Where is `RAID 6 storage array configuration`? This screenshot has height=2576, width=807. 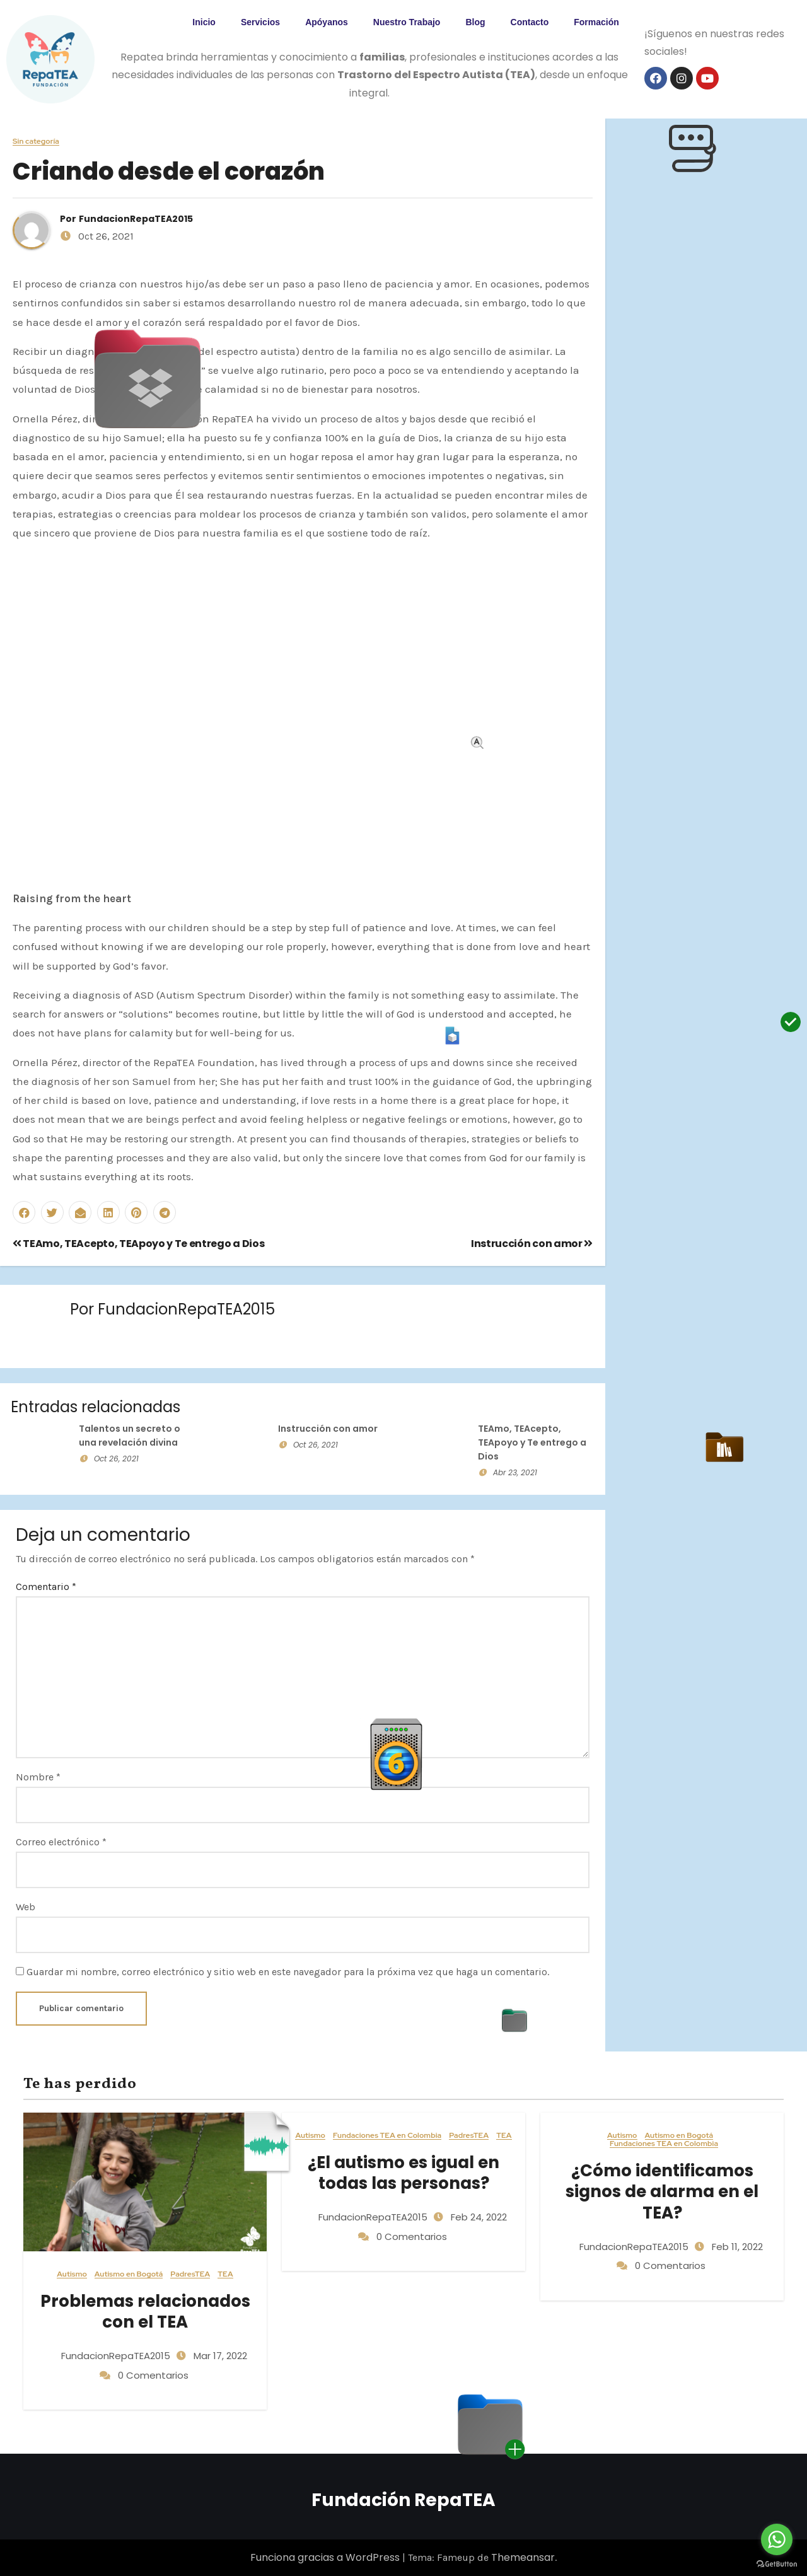
RAID 6 storage array configuration is located at coordinates (396, 1754).